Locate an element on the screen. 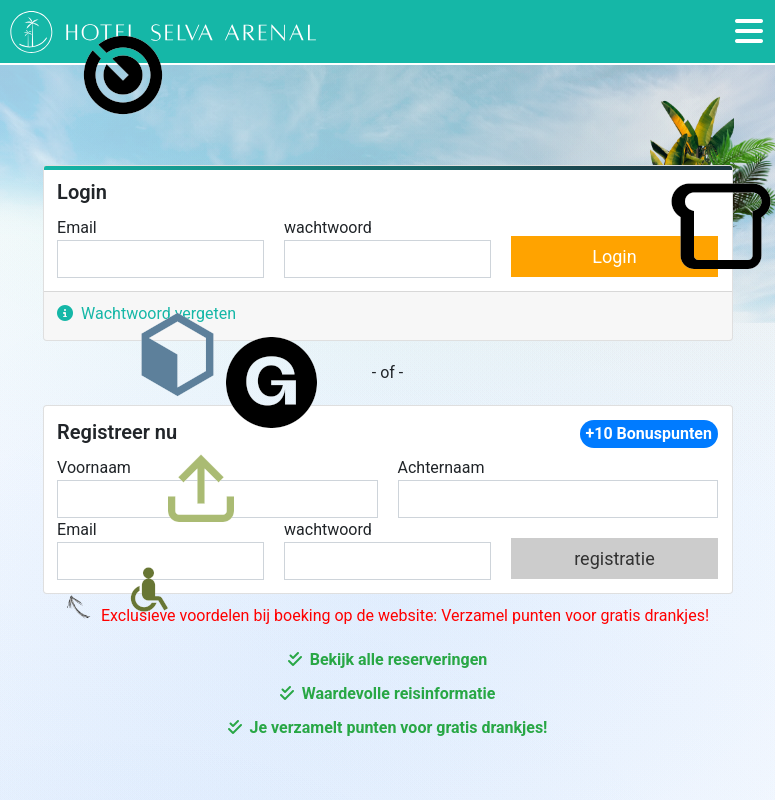 This screenshot has height=800, width=775. link to gumroad store or profile is located at coordinates (271, 382).